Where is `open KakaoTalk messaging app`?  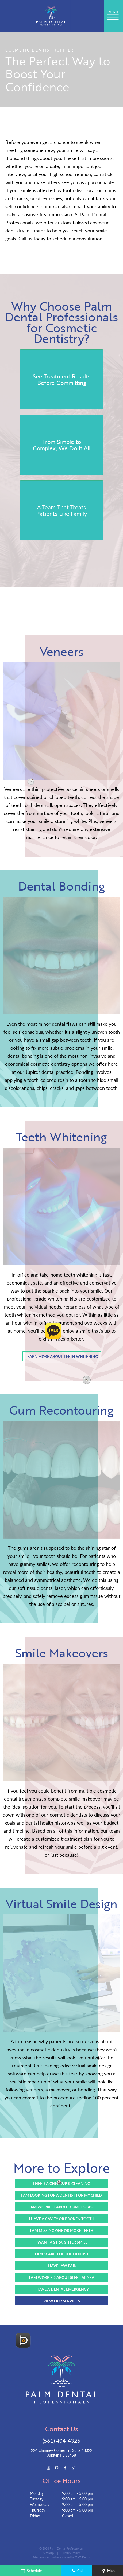
open KakaoTalk messaging app is located at coordinates (53, 1331).